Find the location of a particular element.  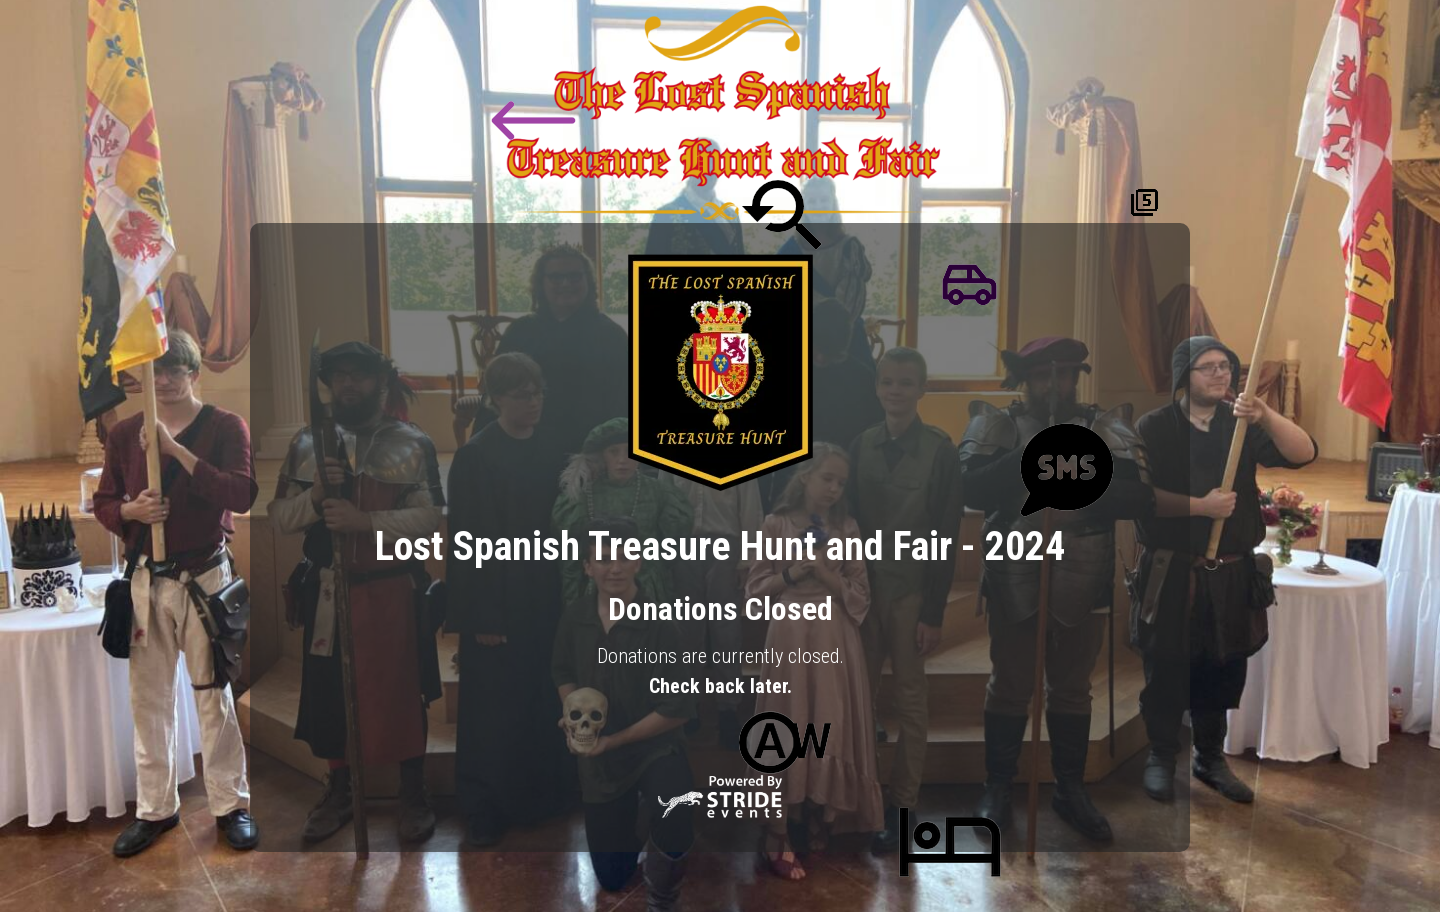

redo or retry a search is located at coordinates (782, 216).